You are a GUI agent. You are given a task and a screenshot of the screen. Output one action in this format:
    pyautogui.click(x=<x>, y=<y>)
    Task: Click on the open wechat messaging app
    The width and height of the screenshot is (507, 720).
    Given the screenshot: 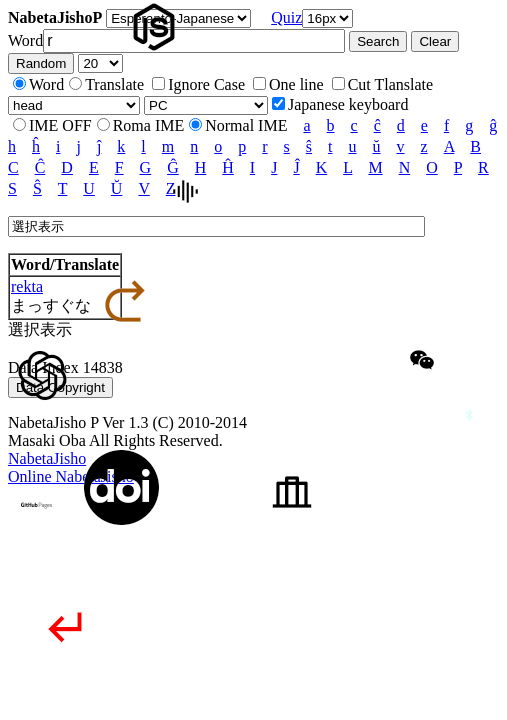 What is the action you would take?
    pyautogui.click(x=422, y=360)
    